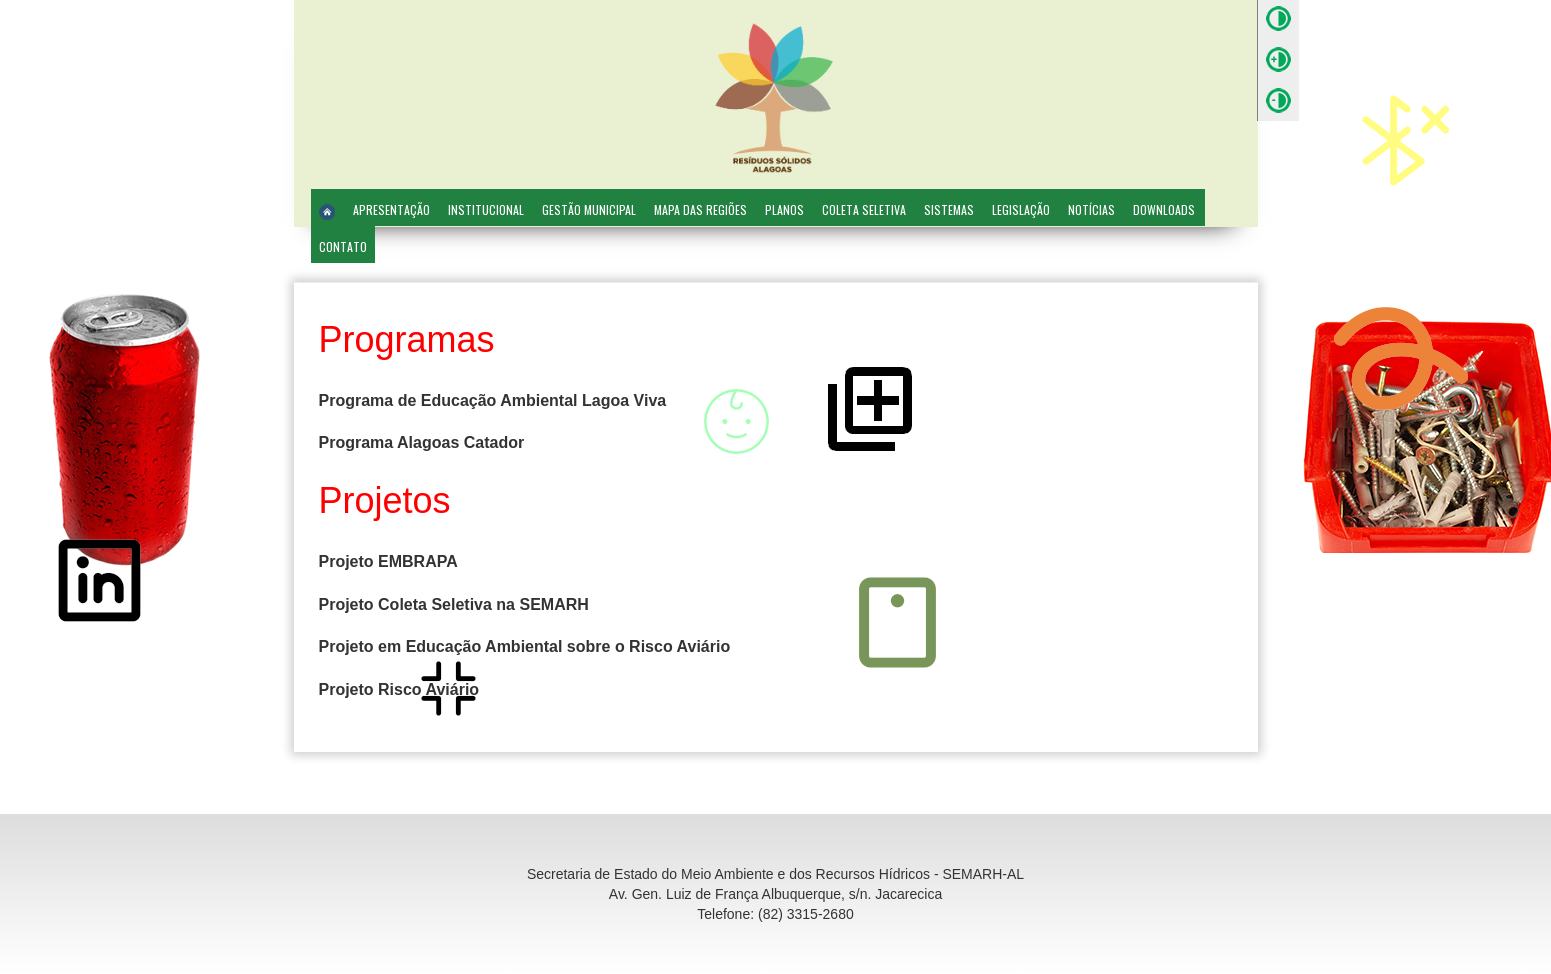 This screenshot has height=974, width=1551. What do you see at coordinates (897, 622) in the screenshot?
I see `tablet device with front-facing camera` at bounding box center [897, 622].